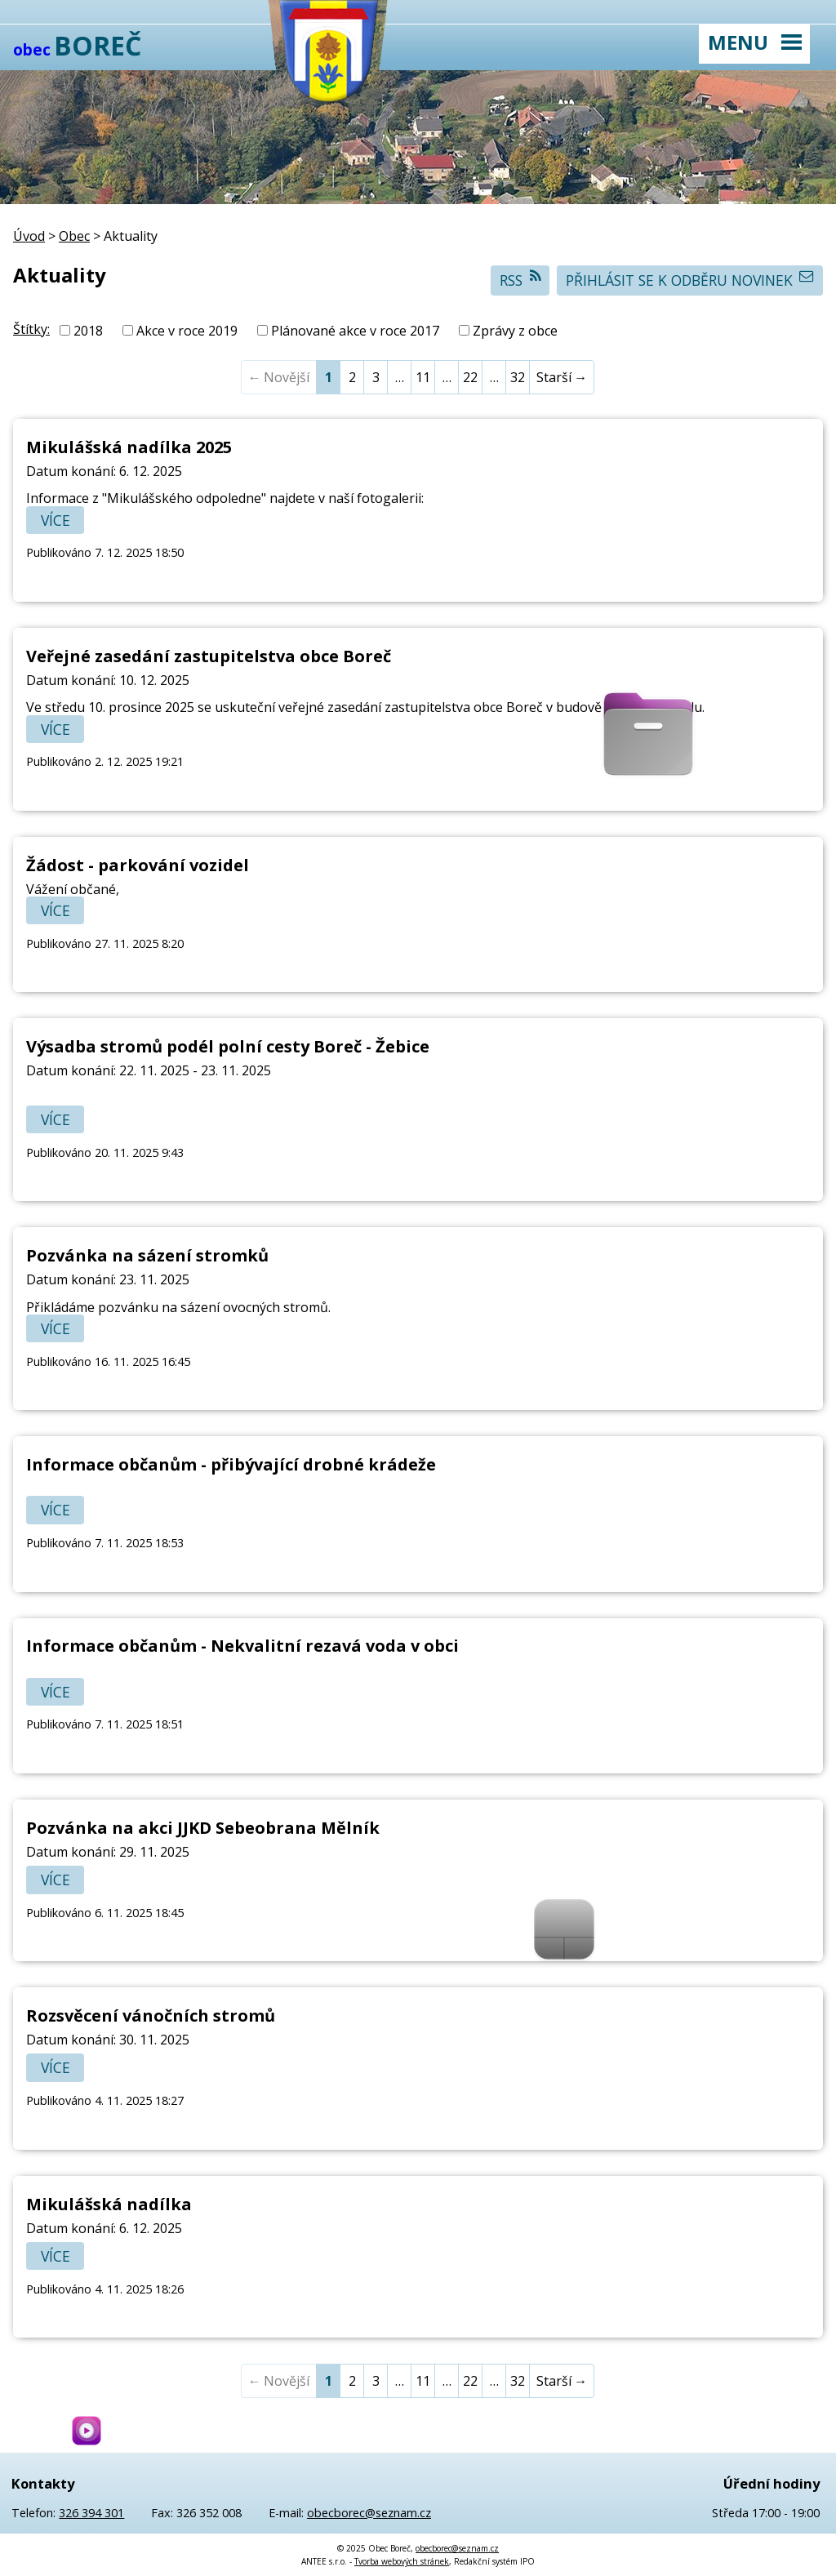  Describe the element at coordinates (648, 734) in the screenshot. I see `open the file manager` at that location.